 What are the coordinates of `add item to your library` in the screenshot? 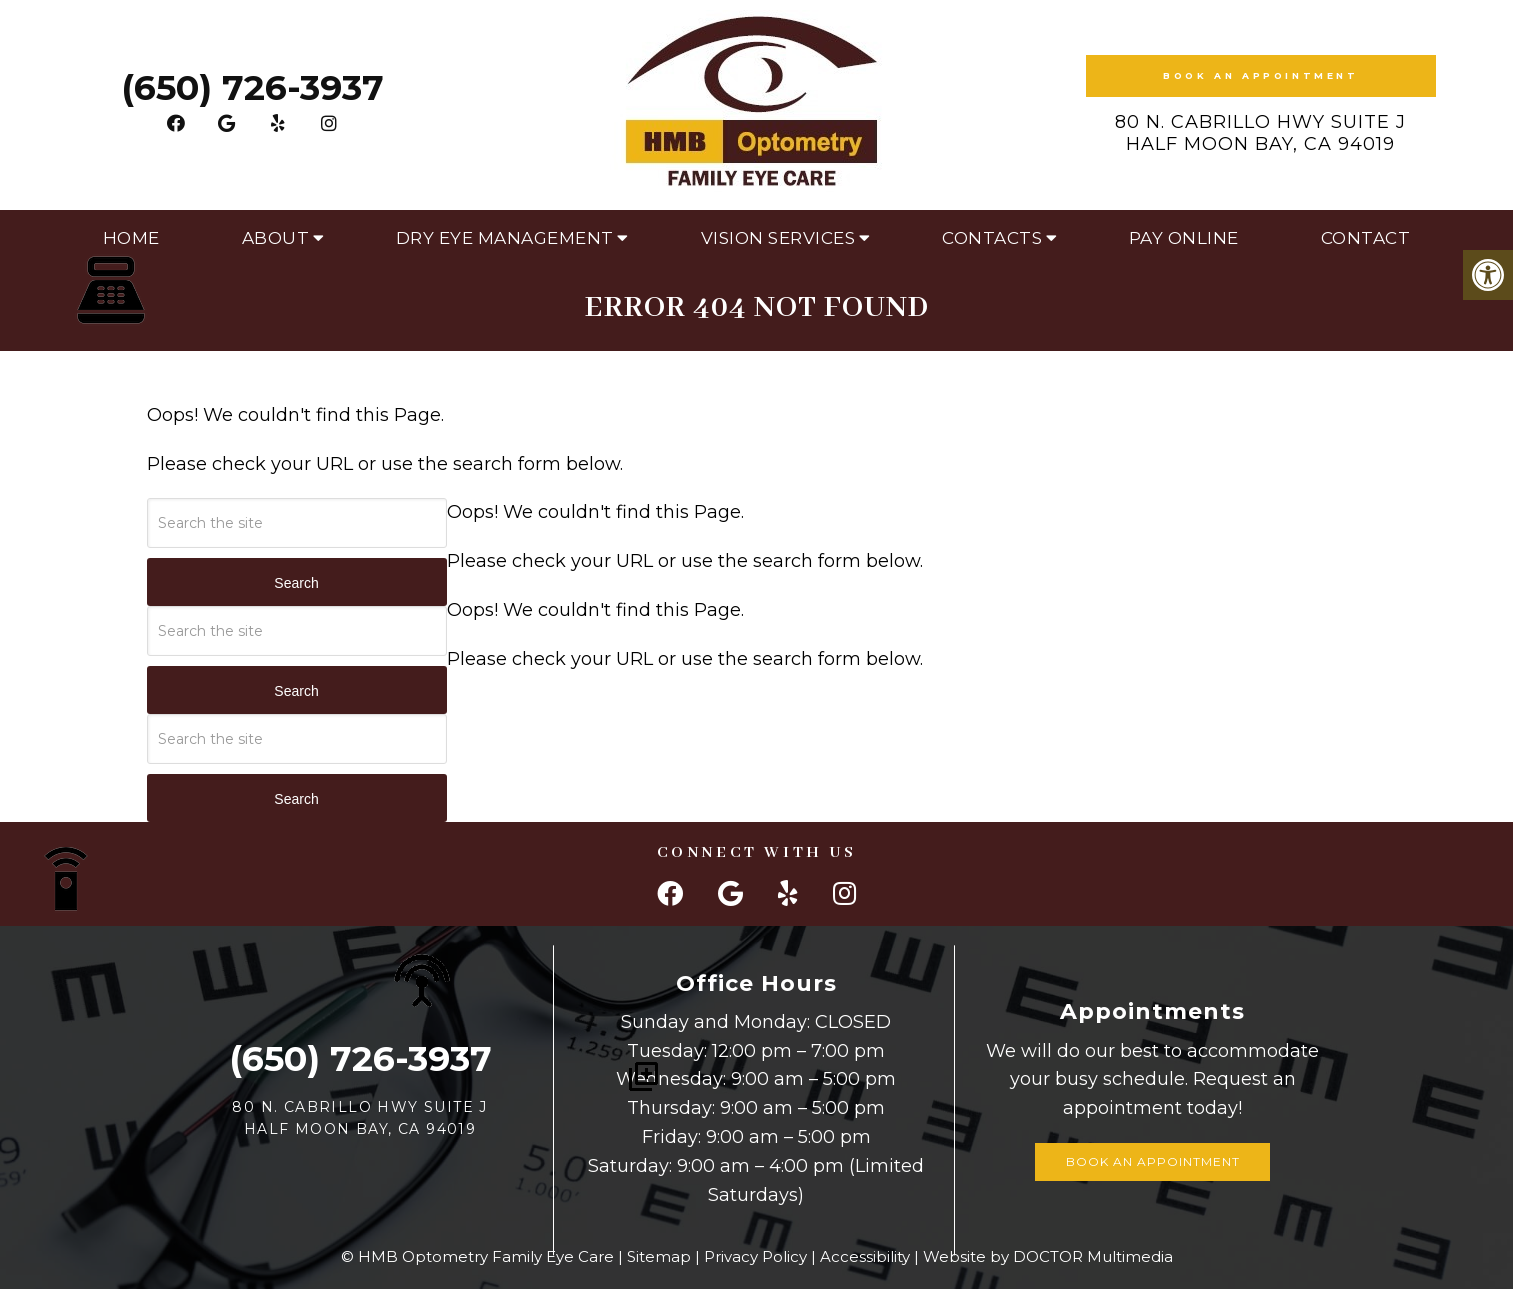 It's located at (643, 1076).